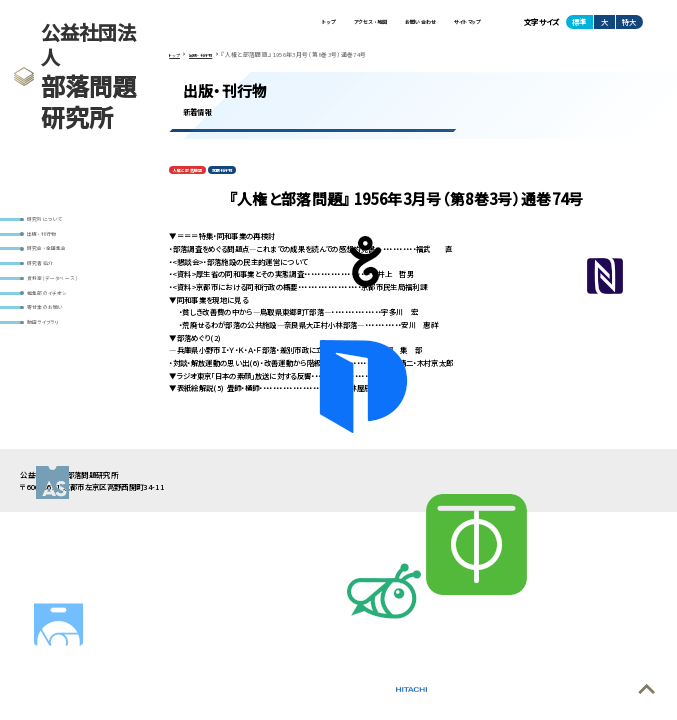 The image size is (677, 720). What do you see at coordinates (605, 276) in the screenshot?
I see `indicates NFC connectivity is available` at bounding box center [605, 276].